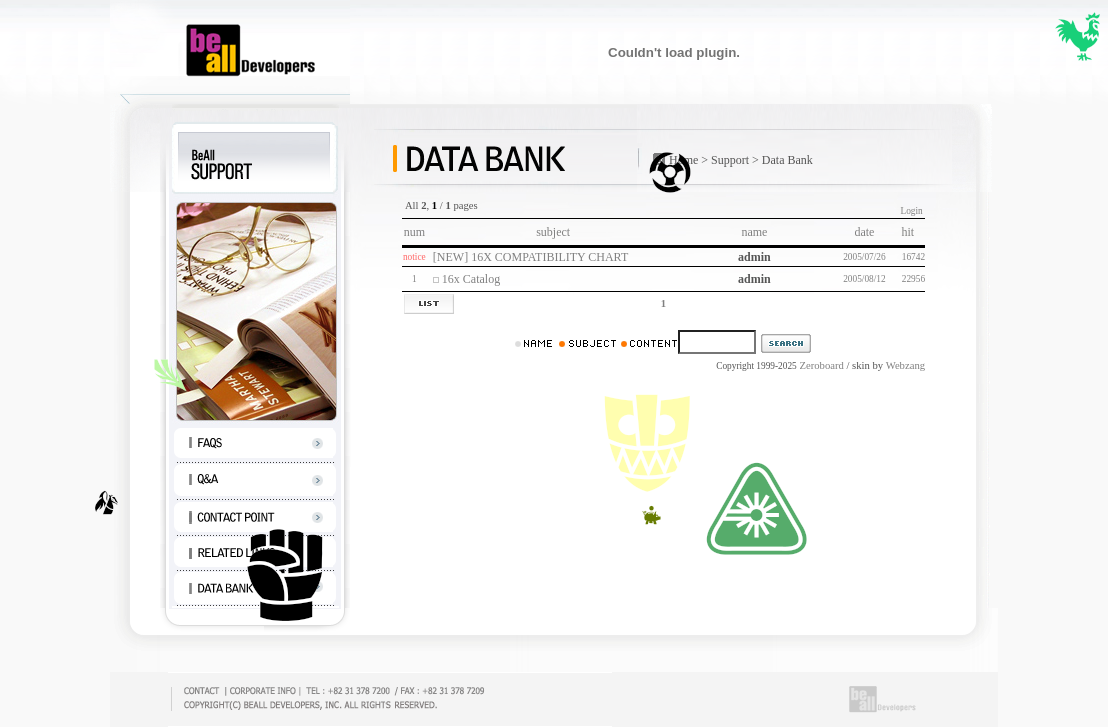  Describe the element at coordinates (106, 502) in the screenshot. I see `select a ranger or mounted character class` at that location.